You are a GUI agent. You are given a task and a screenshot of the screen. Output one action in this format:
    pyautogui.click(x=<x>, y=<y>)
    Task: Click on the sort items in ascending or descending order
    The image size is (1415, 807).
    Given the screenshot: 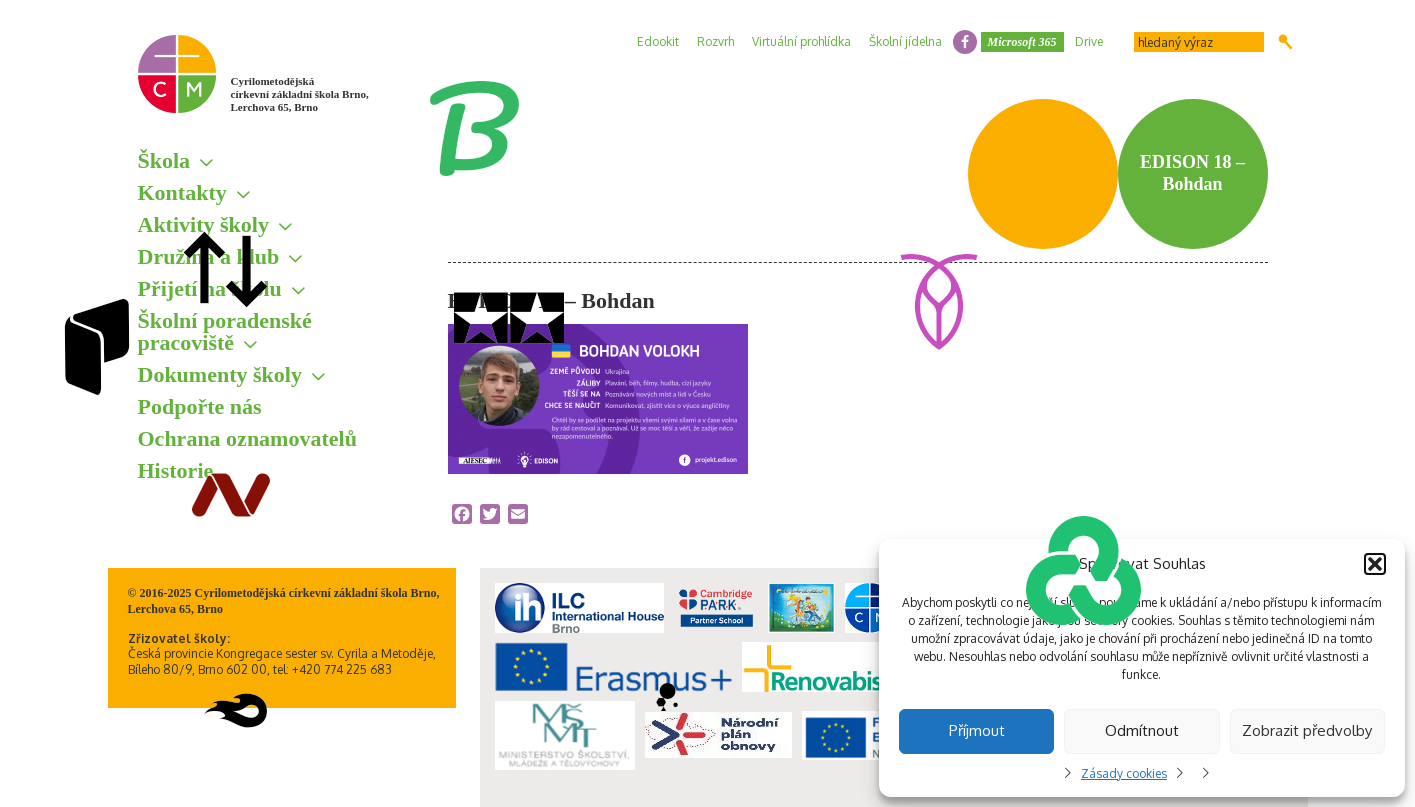 What is the action you would take?
    pyautogui.click(x=225, y=269)
    